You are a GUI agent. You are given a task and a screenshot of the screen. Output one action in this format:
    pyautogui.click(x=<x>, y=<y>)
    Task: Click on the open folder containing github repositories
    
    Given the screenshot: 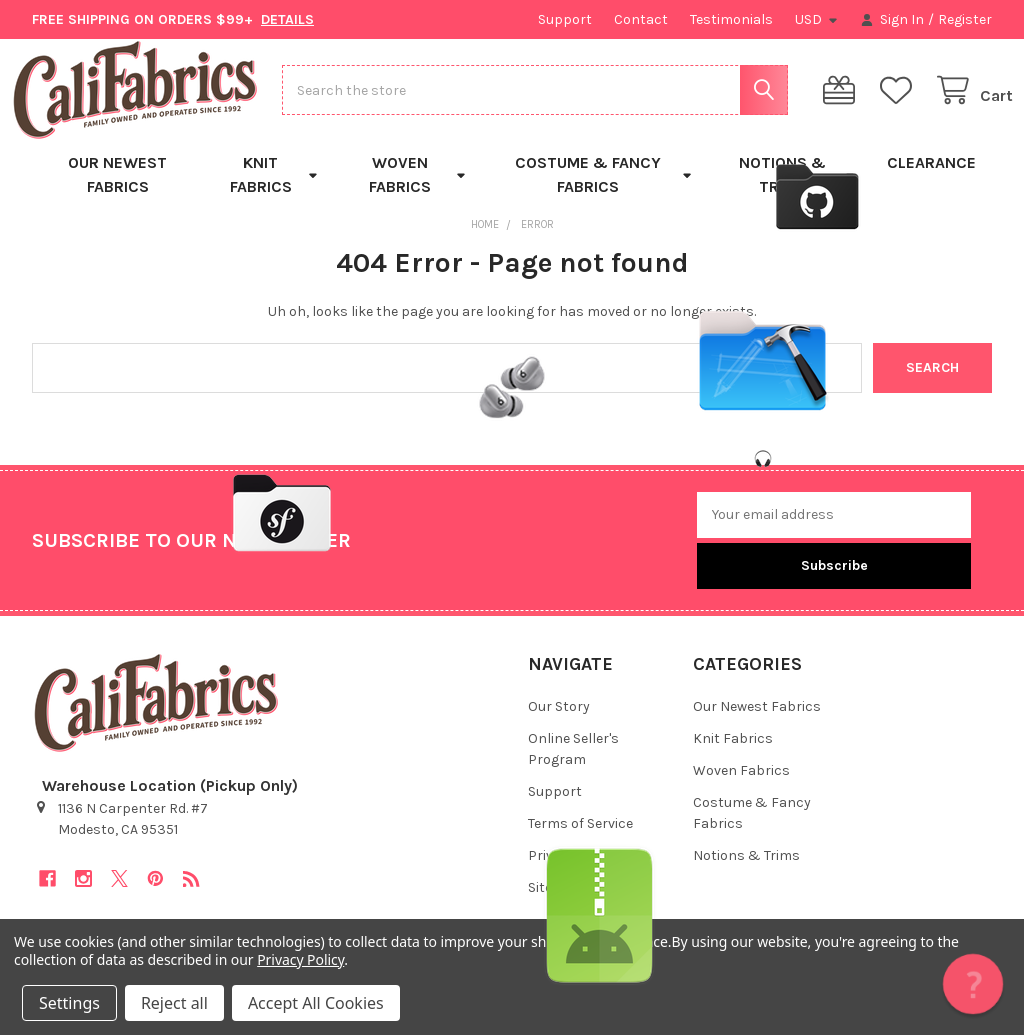 What is the action you would take?
    pyautogui.click(x=817, y=199)
    